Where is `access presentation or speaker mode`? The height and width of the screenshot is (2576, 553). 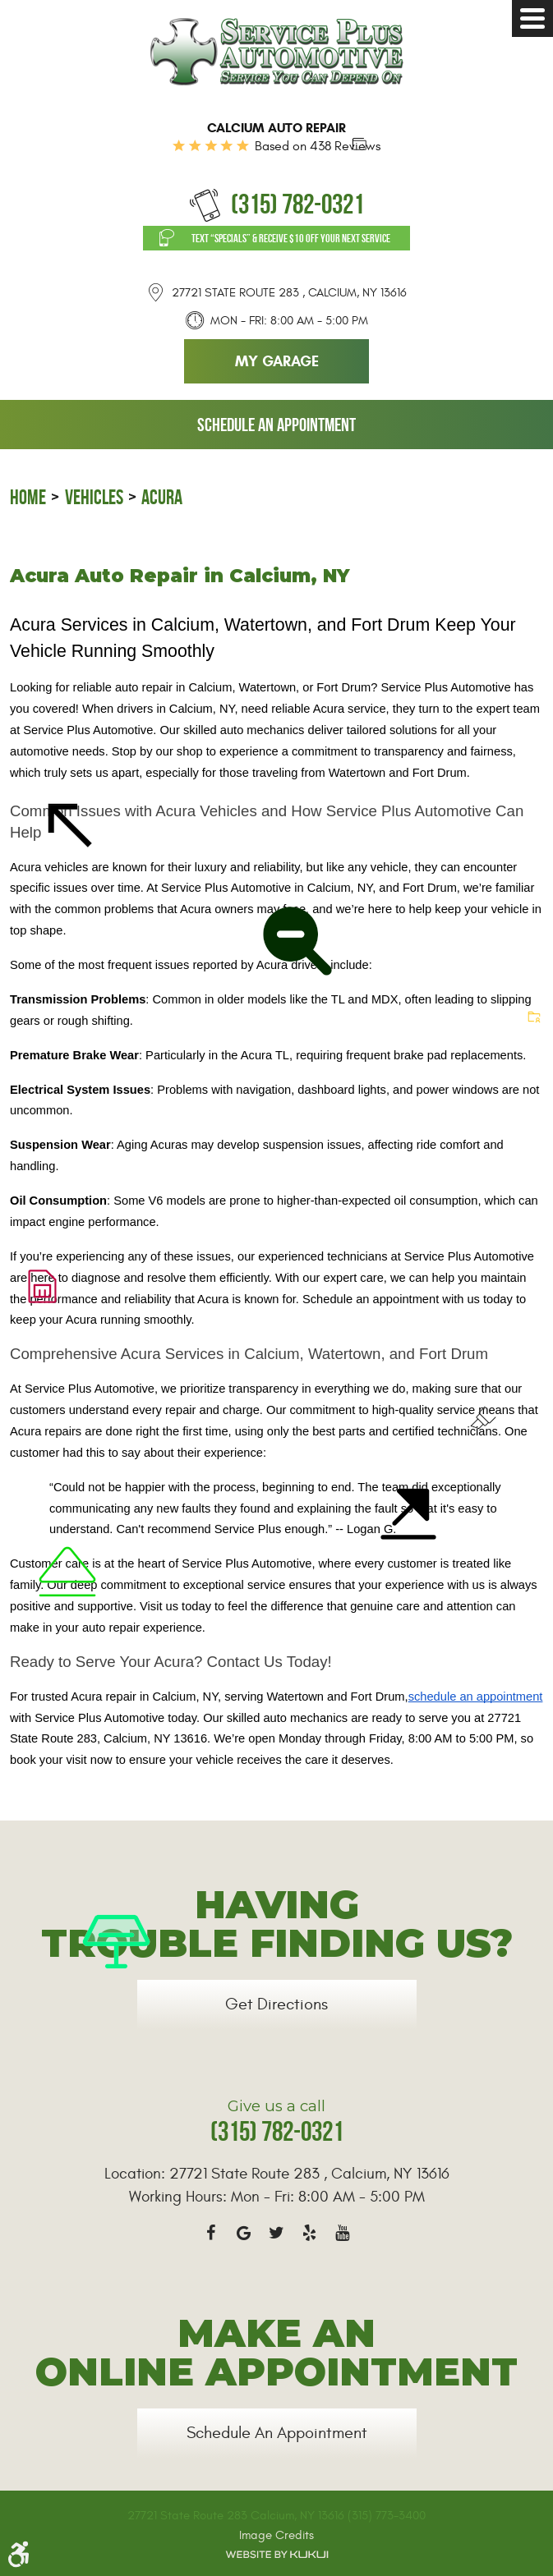
access presentation or speaker mode is located at coordinates (116, 1941).